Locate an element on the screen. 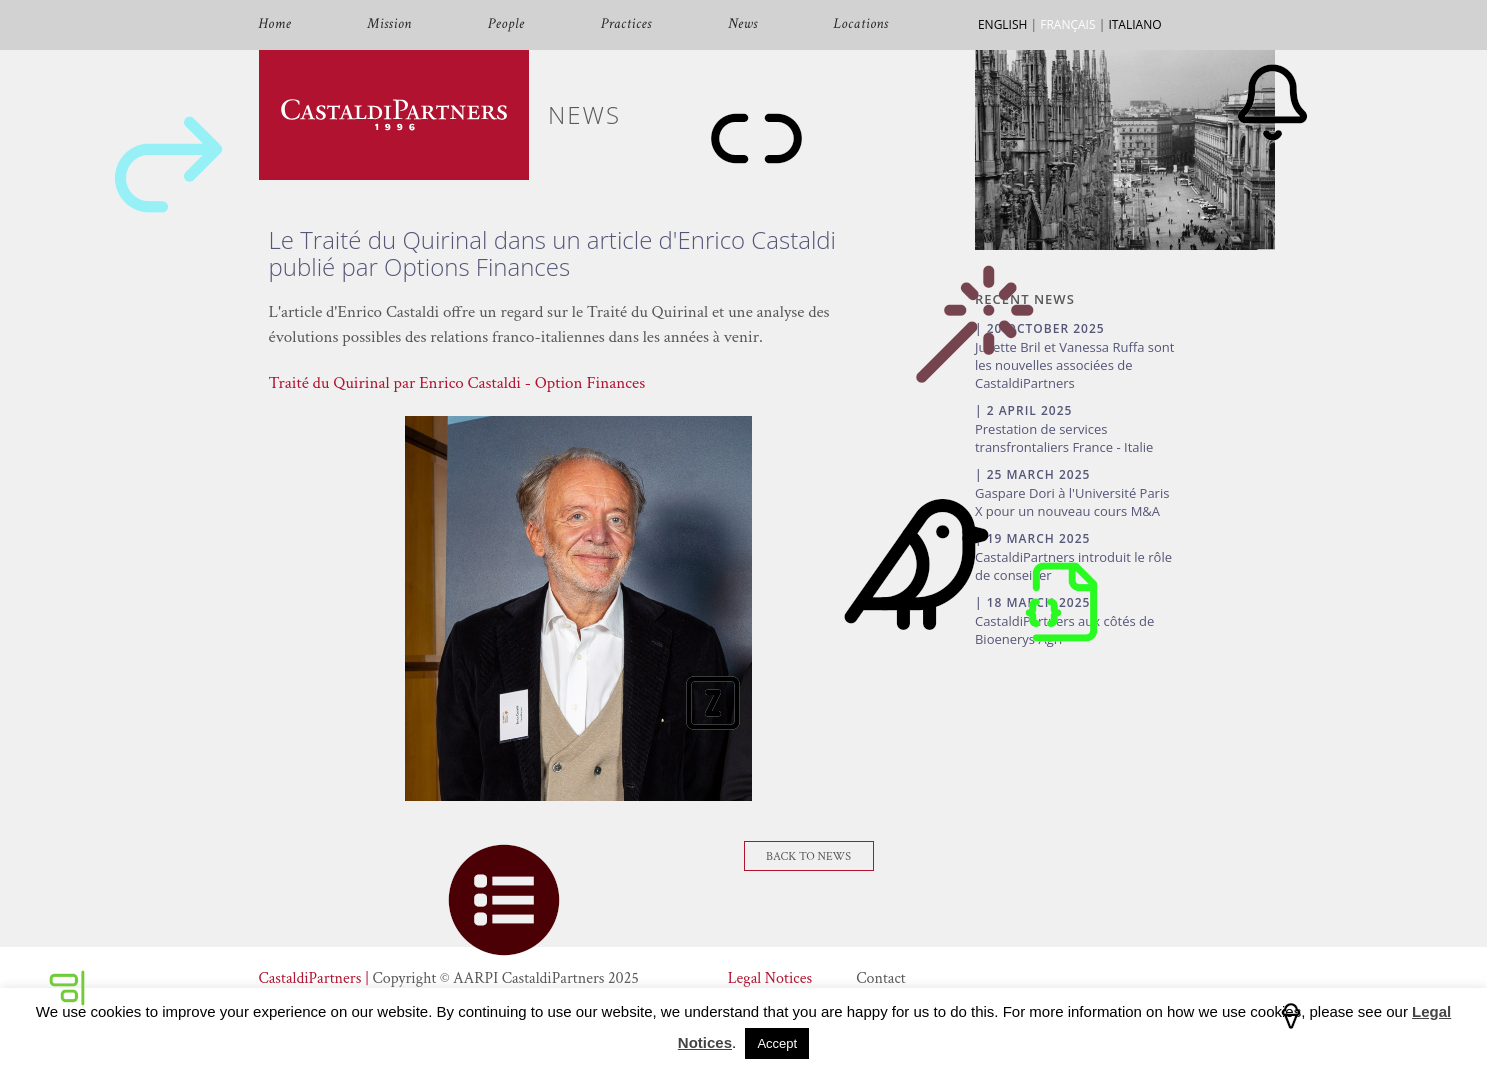 Image resolution: width=1487 pixels, height=1071 pixels. redo the last undone action is located at coordinates (168, 166).